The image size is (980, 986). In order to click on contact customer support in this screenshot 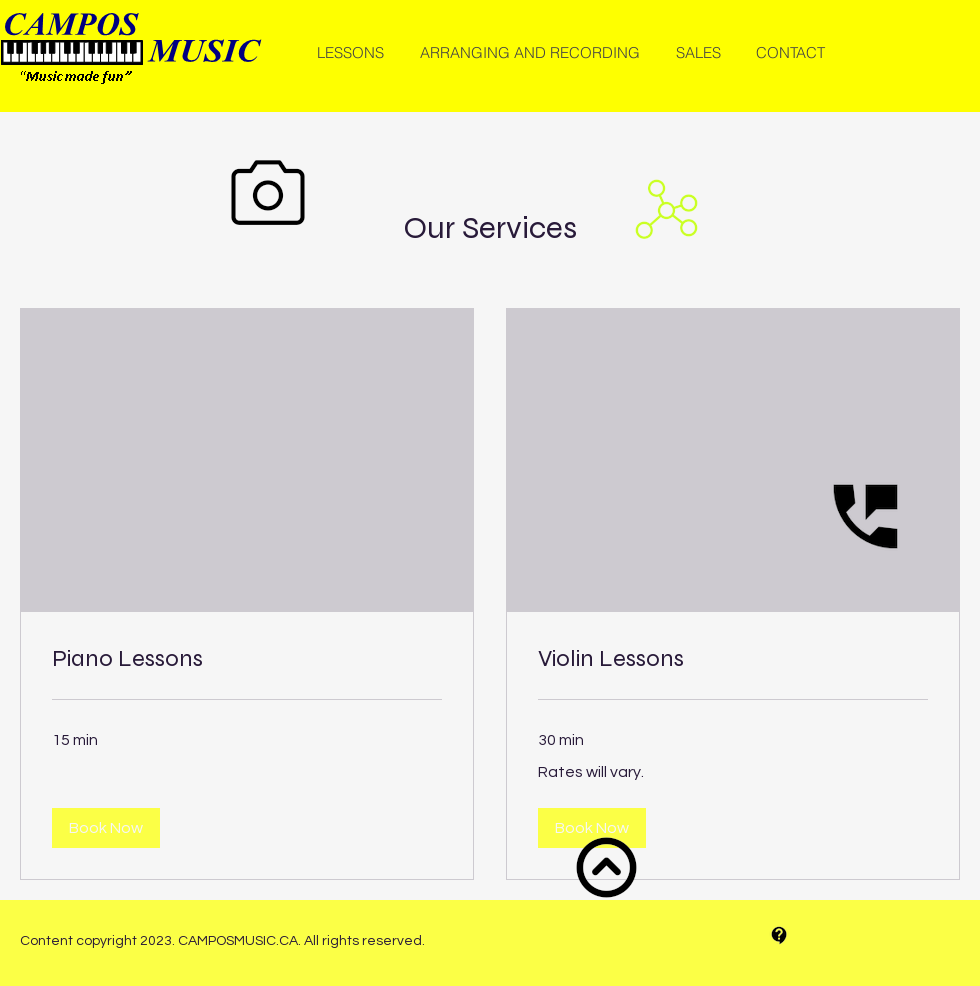, I will do `click(779, 935)`.